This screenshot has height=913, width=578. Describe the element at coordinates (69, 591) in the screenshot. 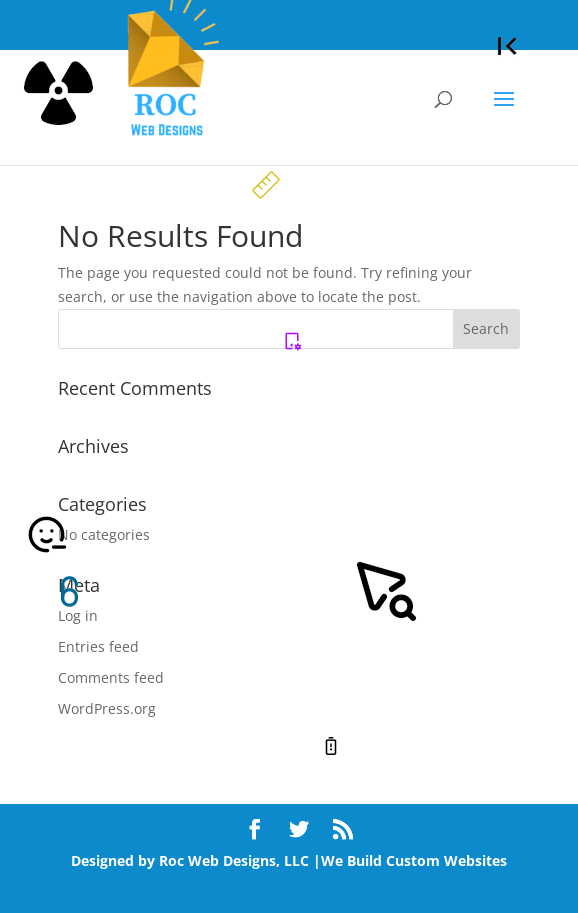

I see `indicates step 6 in a multi-step process` at that location.